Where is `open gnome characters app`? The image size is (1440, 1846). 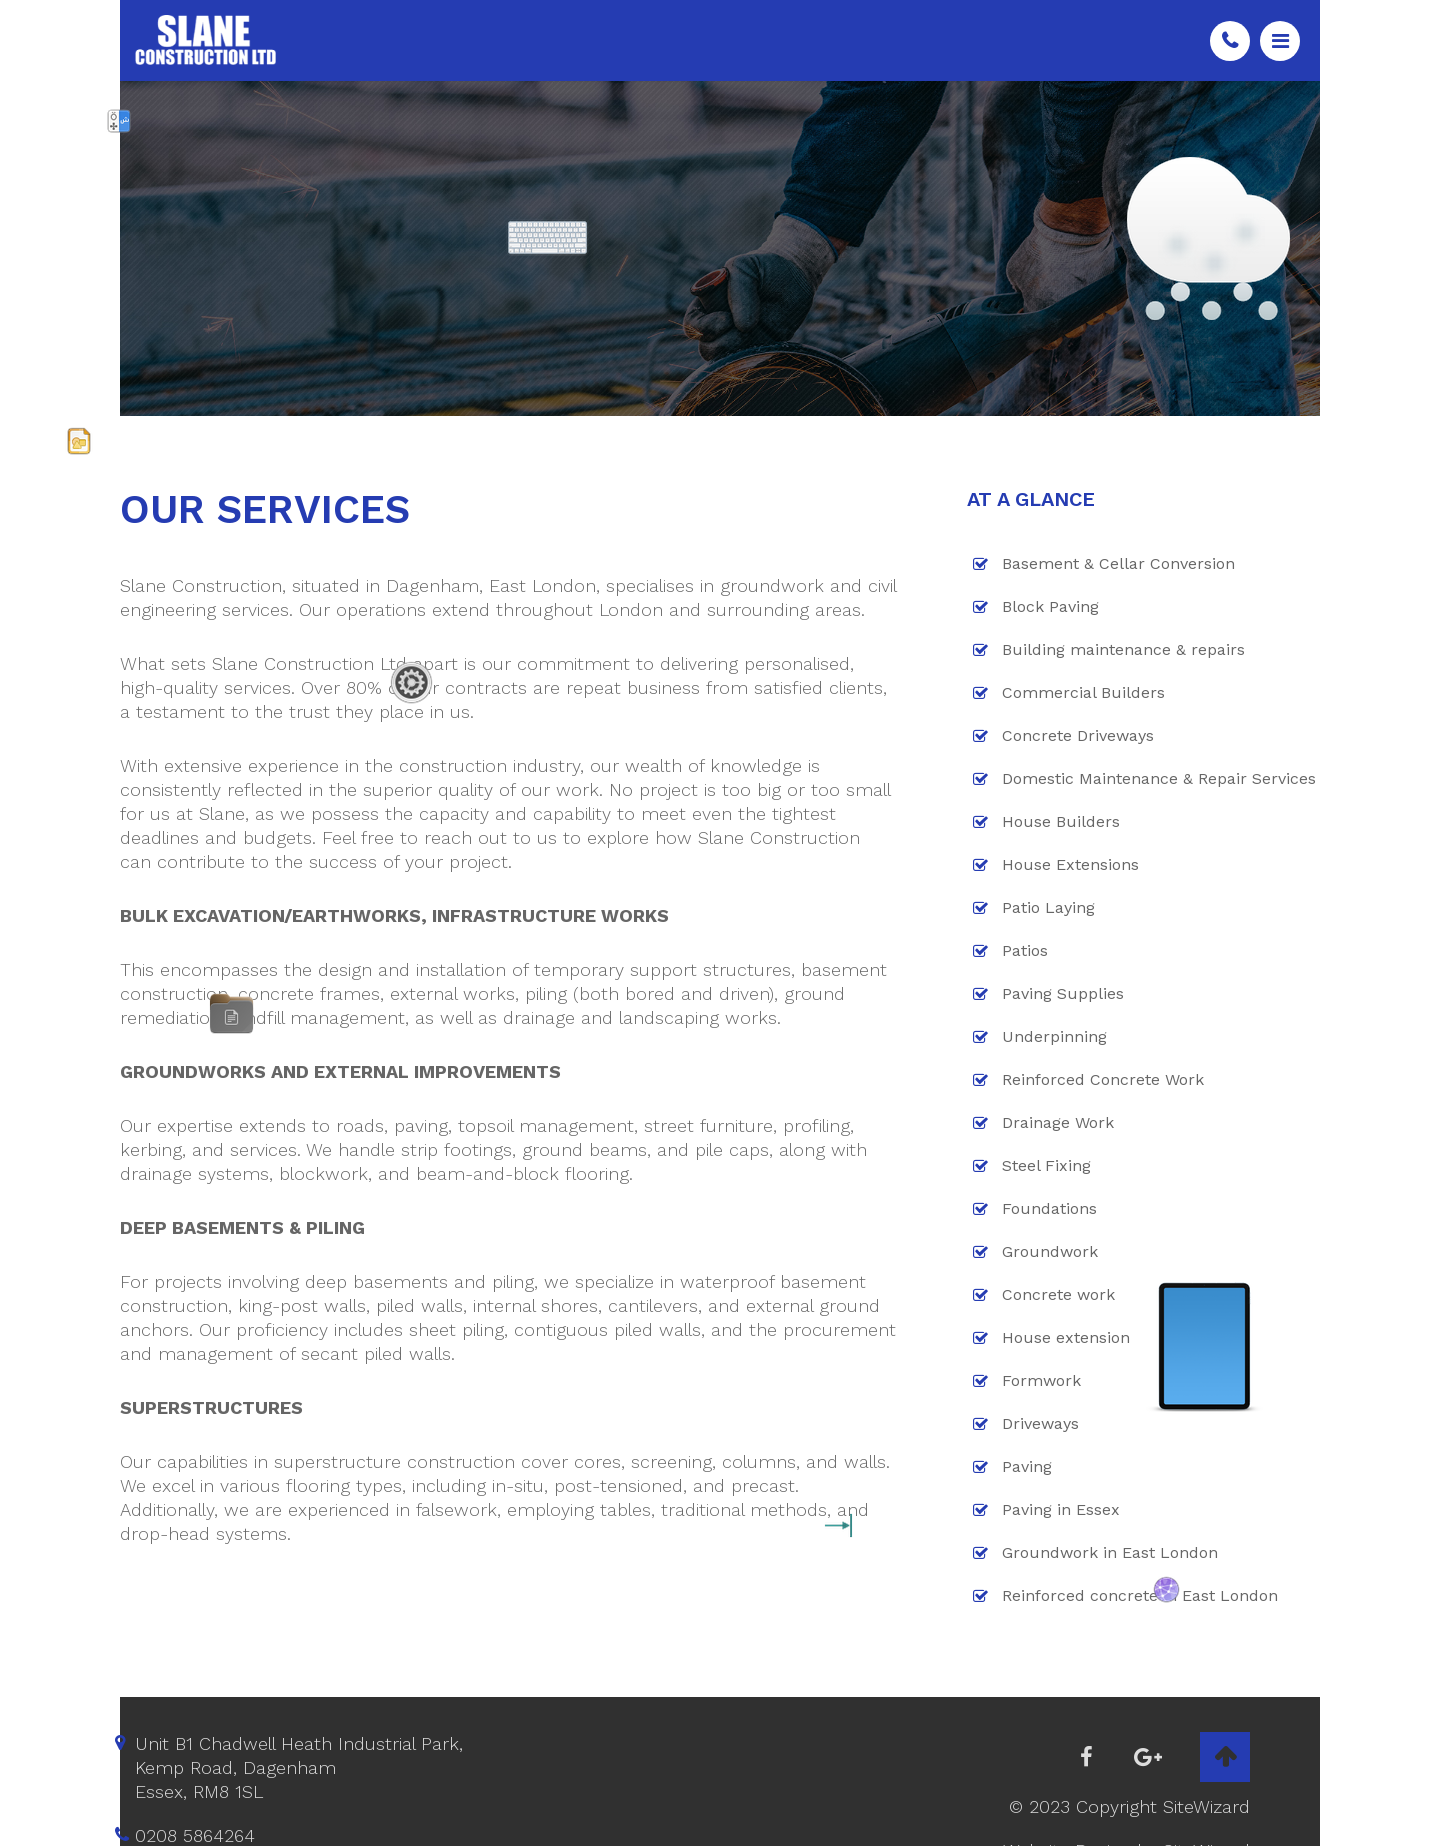
open gnome characters app is located at coordinates (119, 121).